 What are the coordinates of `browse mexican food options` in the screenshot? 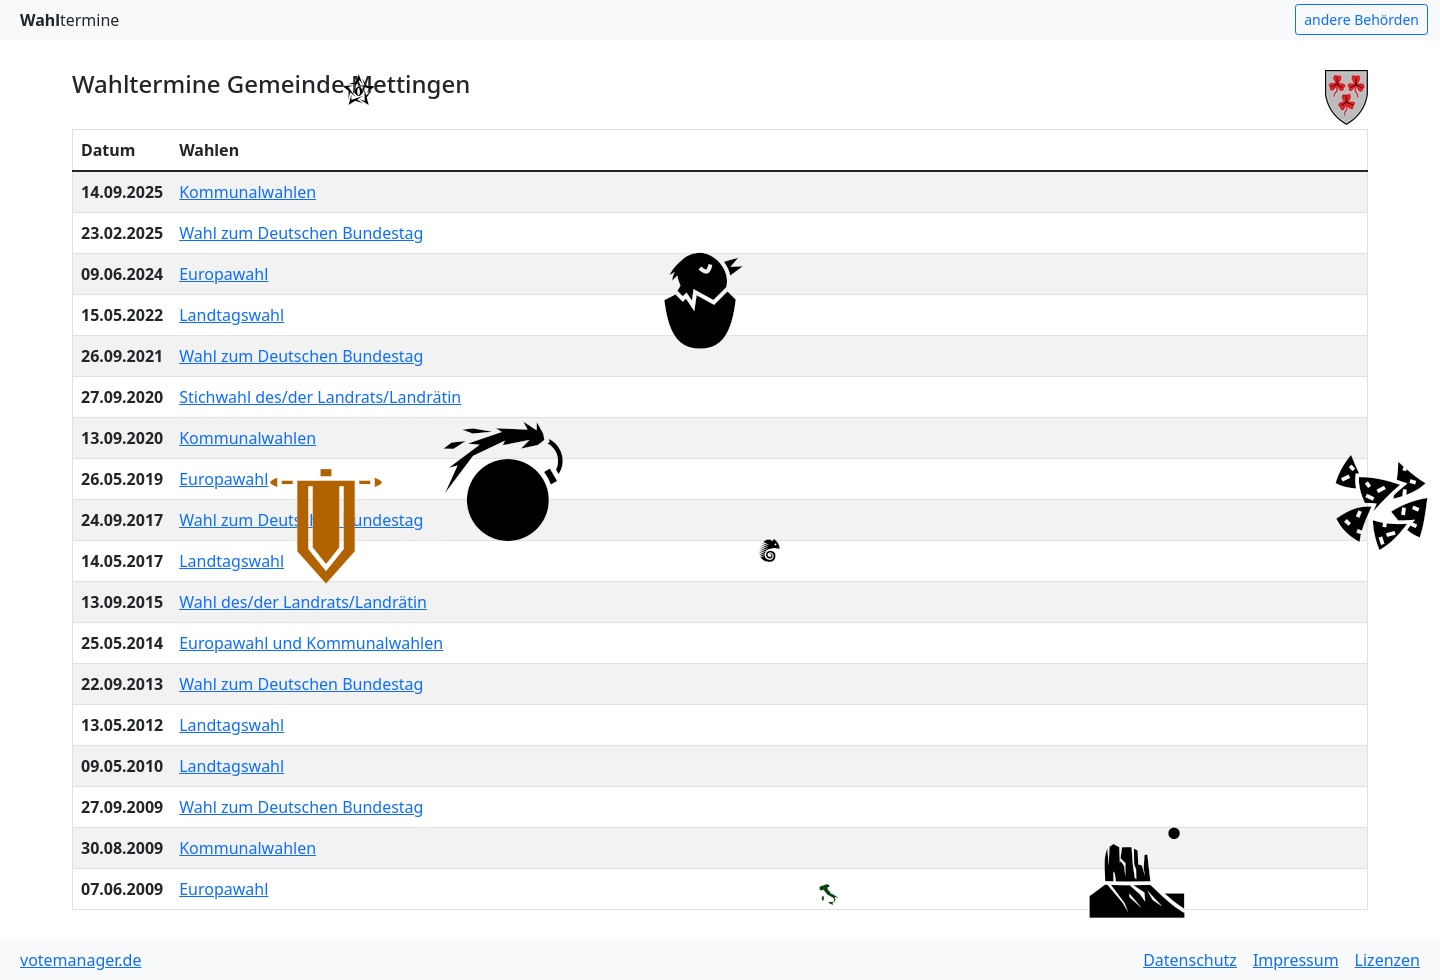 It's located at (1381, 502).